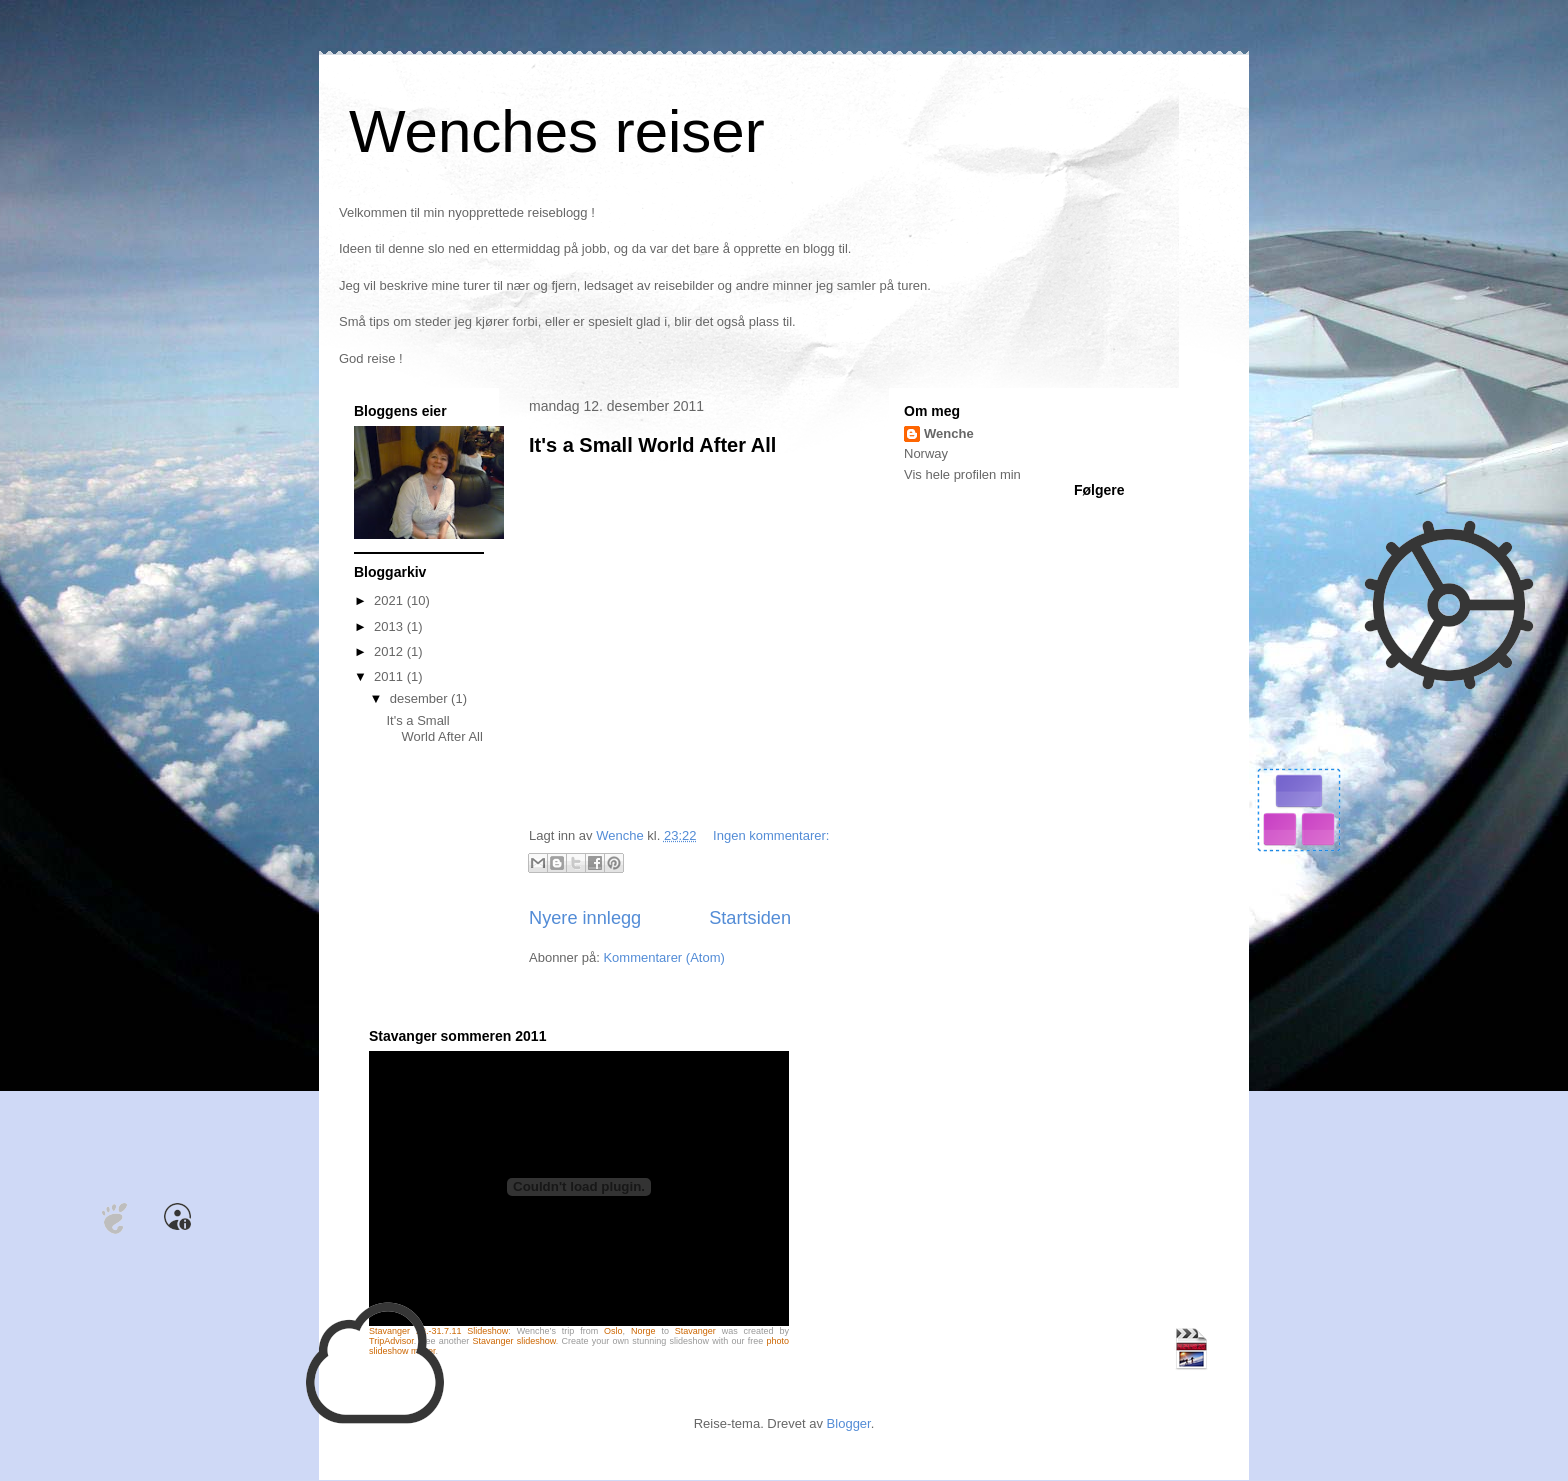  Describe the element at coordinates (177, 1216) in the screenshot. I see `view user profile information` at that location.